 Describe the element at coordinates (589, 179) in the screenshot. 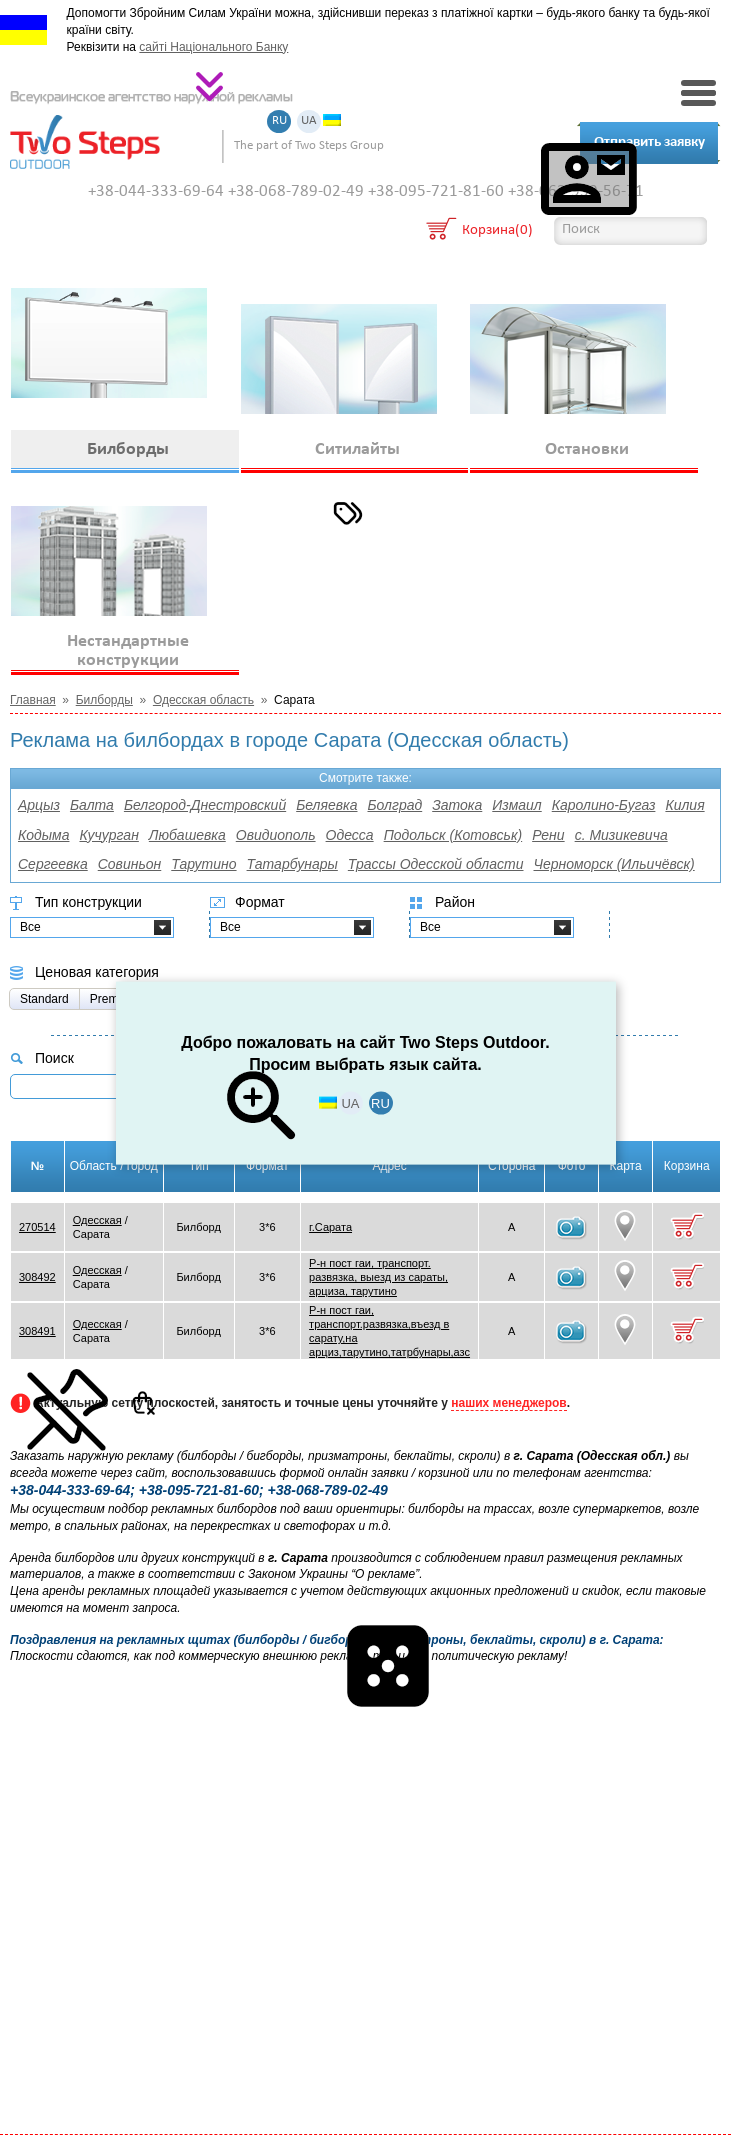

I see `access contact's email information` at that location.